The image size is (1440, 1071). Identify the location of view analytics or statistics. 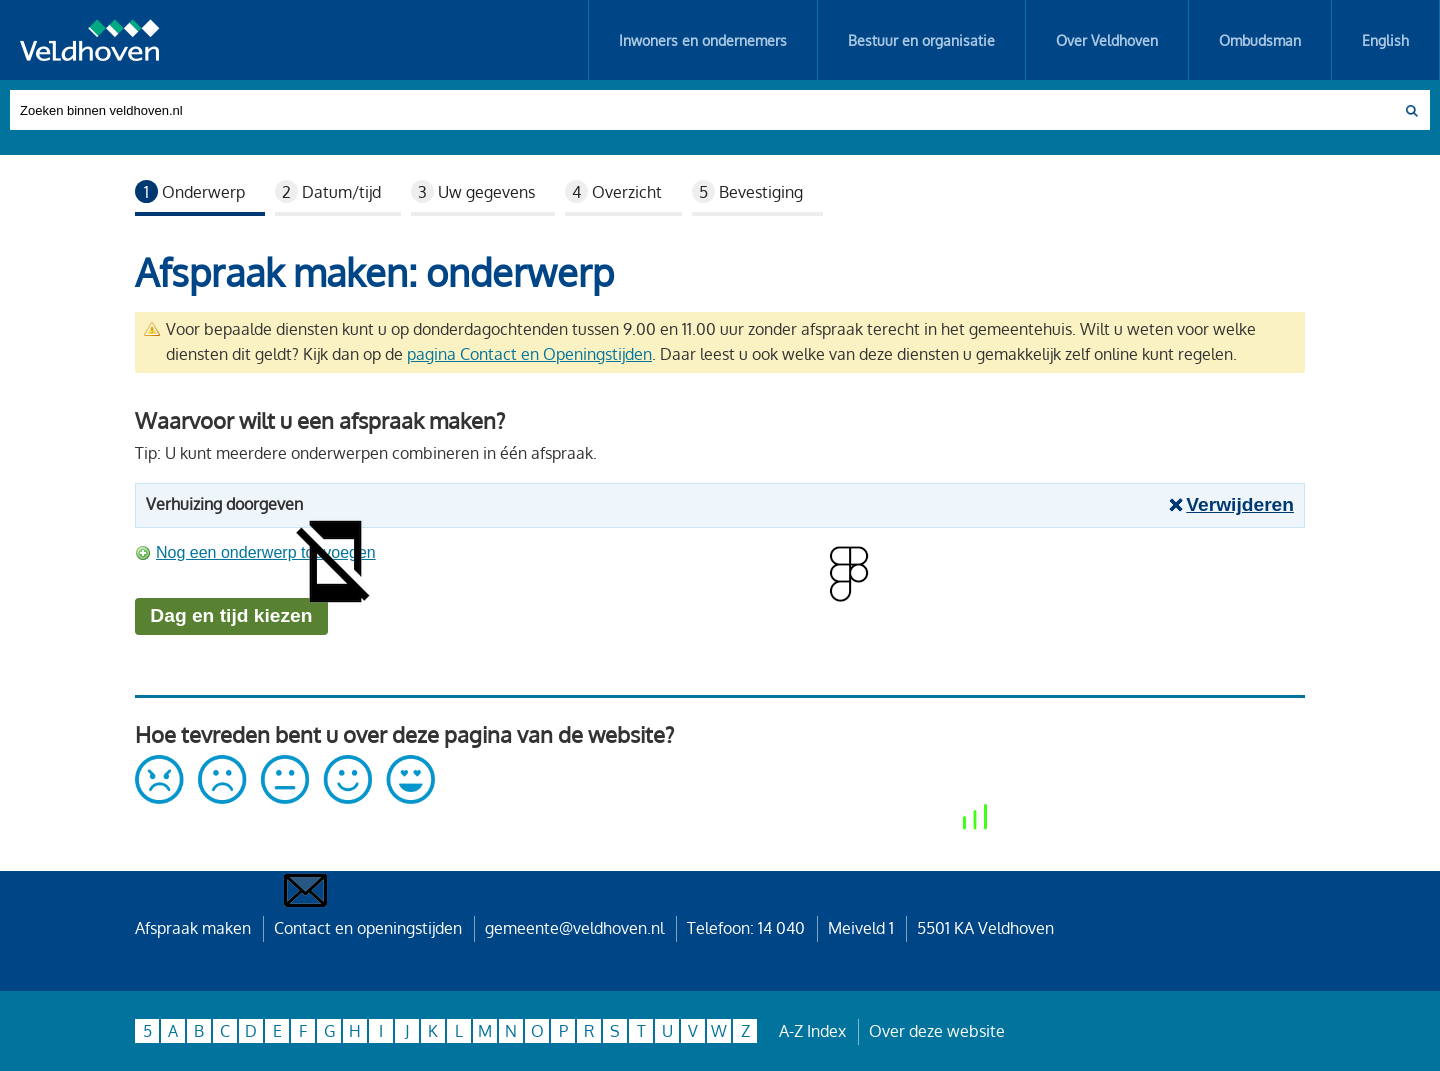
(975, 816).